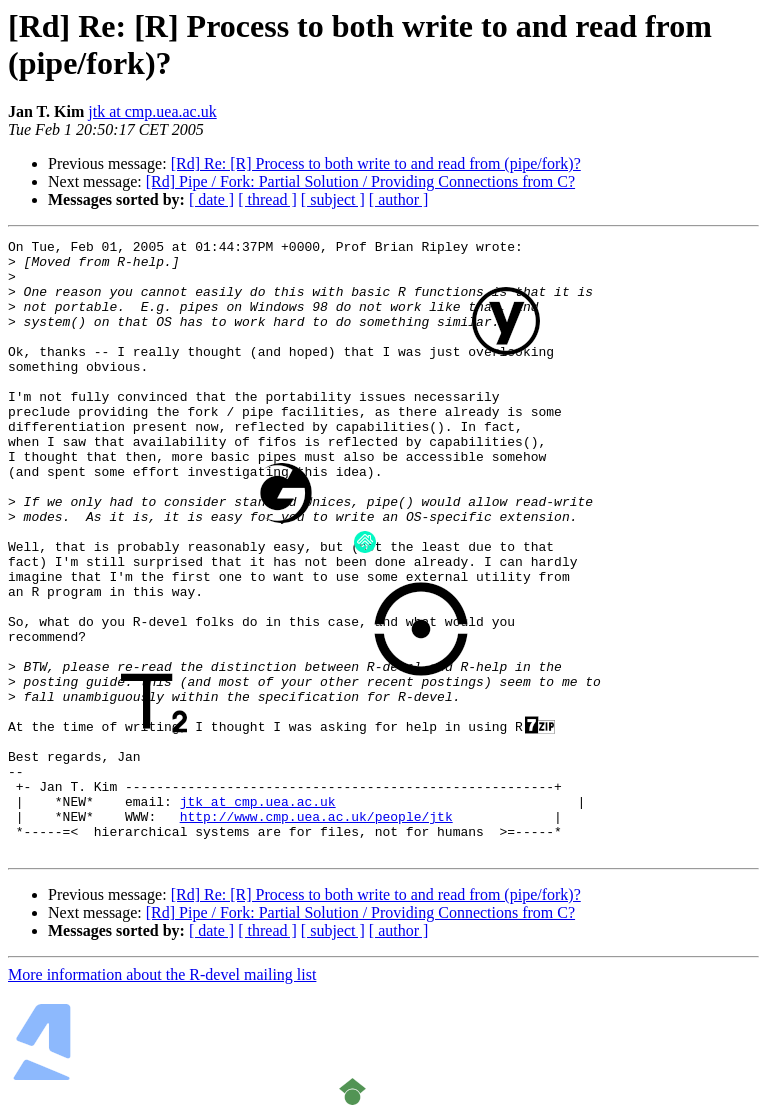  What do you see at coordinates (365, 542) in the screenshot?
I see `open homebridge app settings` at bounding box center [365, 542].